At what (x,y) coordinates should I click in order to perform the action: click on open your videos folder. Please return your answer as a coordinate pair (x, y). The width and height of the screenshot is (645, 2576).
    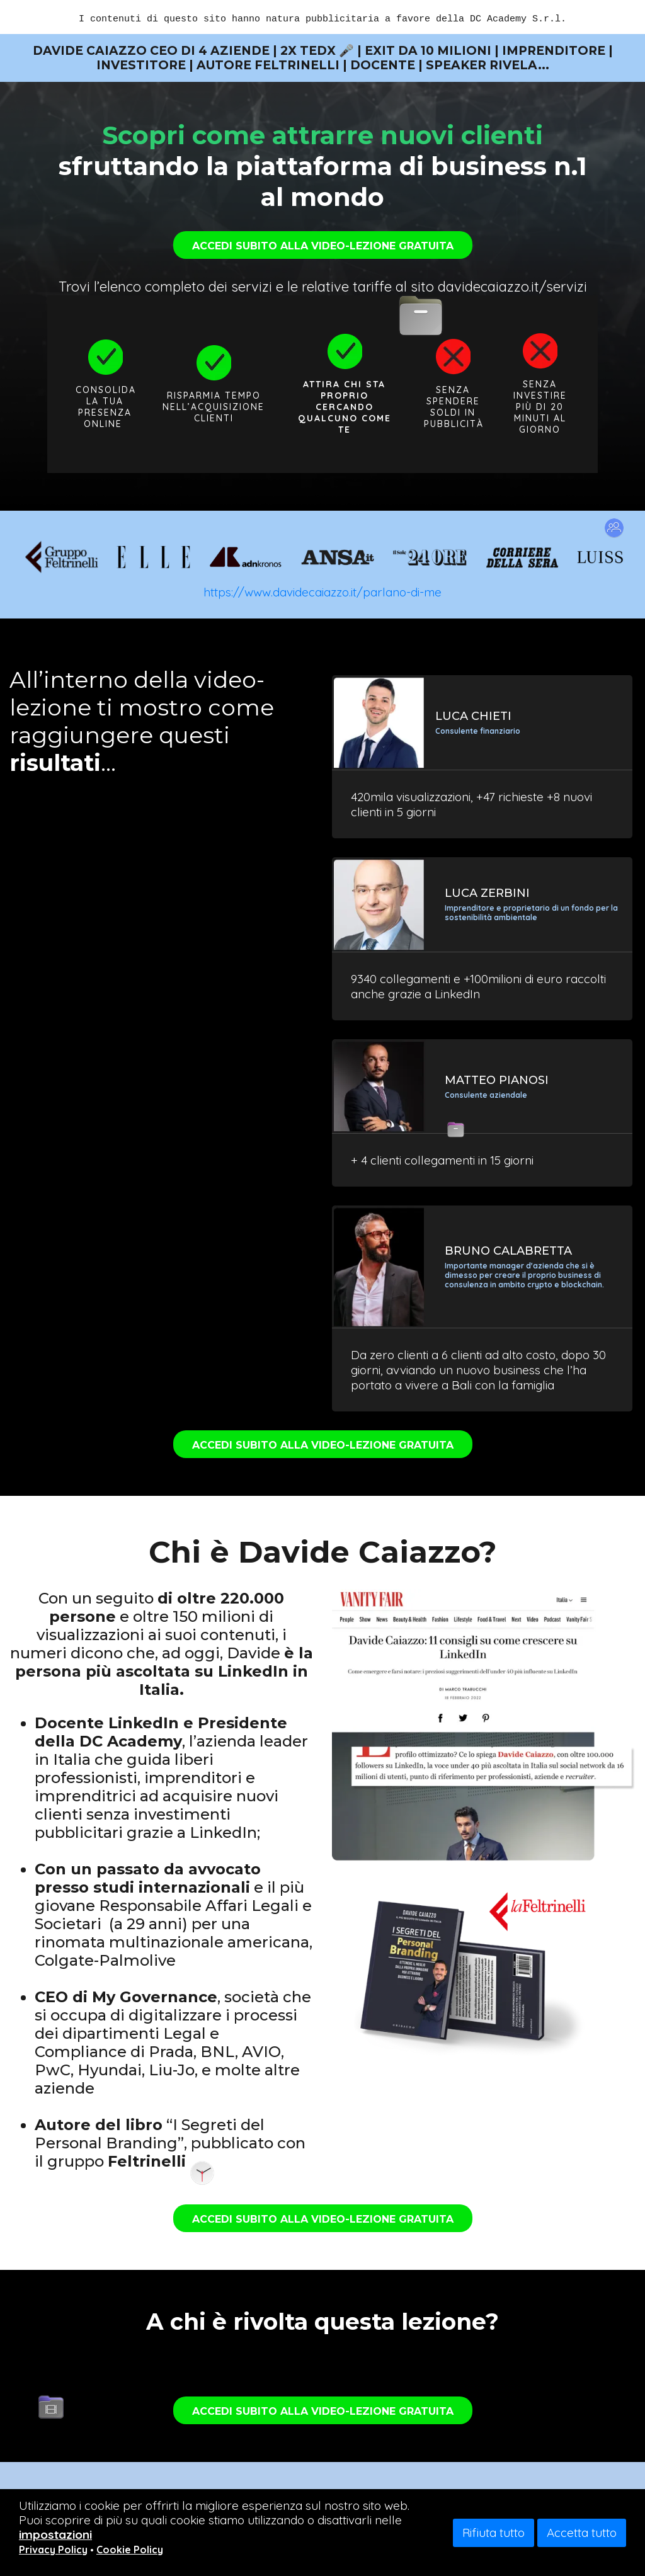
    Looking at the image, I should click on (51, 2407).